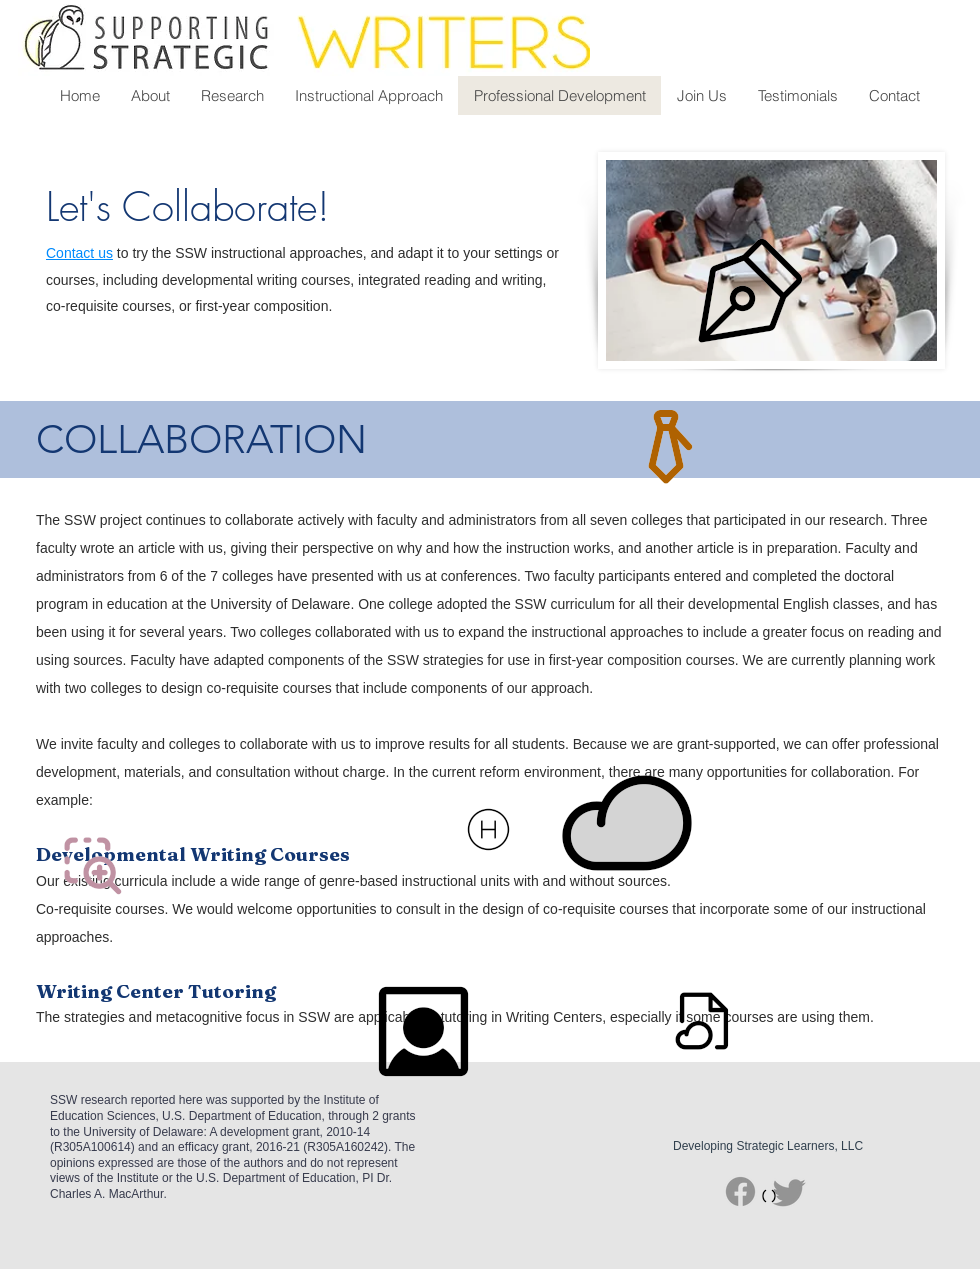 This screenshot has height=1269, width=980. Describe the element at coordinates (666, 445) in the screenshot. I see `view formal dress code requirements` at that location.